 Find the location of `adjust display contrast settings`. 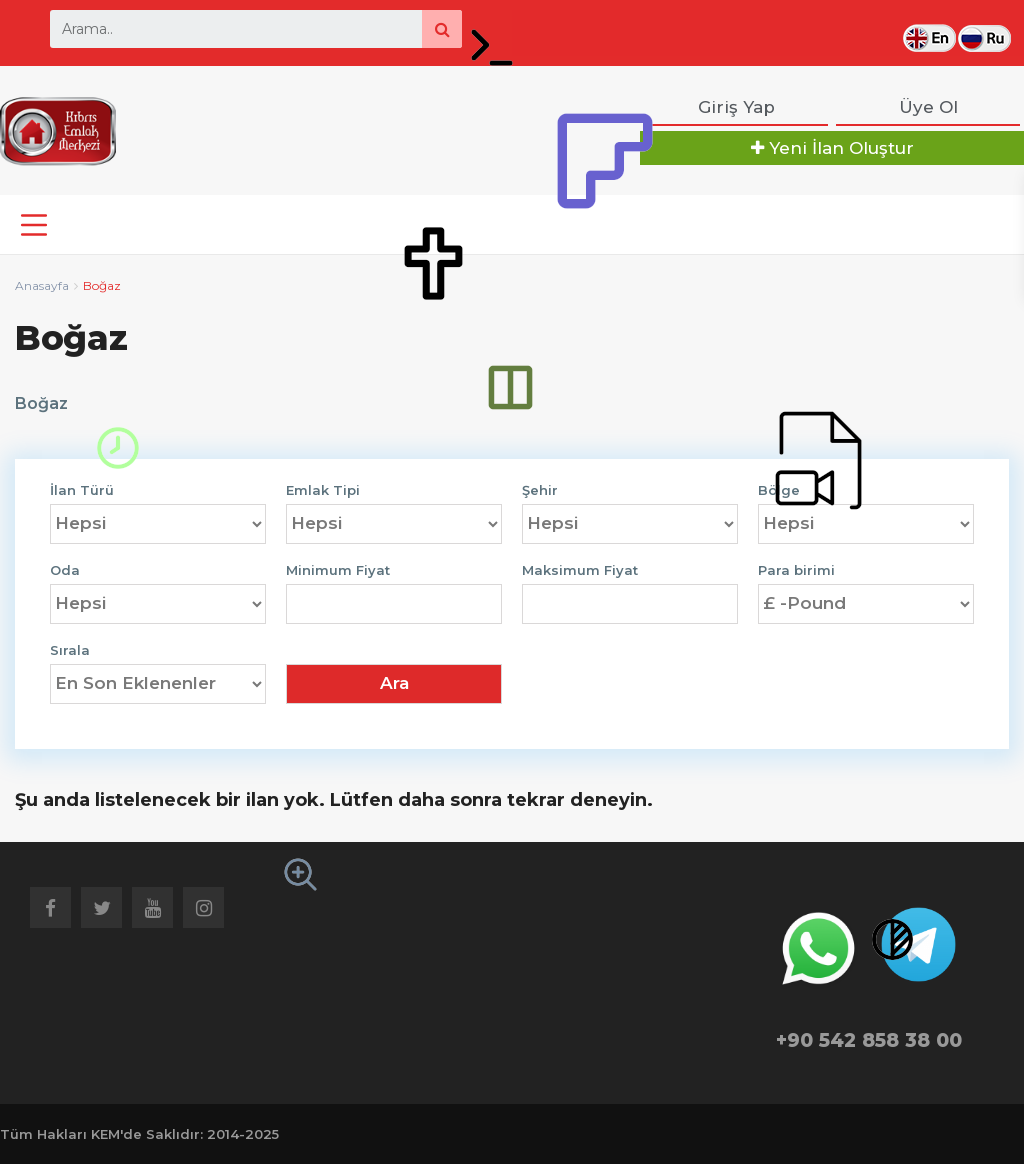

adjust display contrast settings is located at coordinates (892, 939).